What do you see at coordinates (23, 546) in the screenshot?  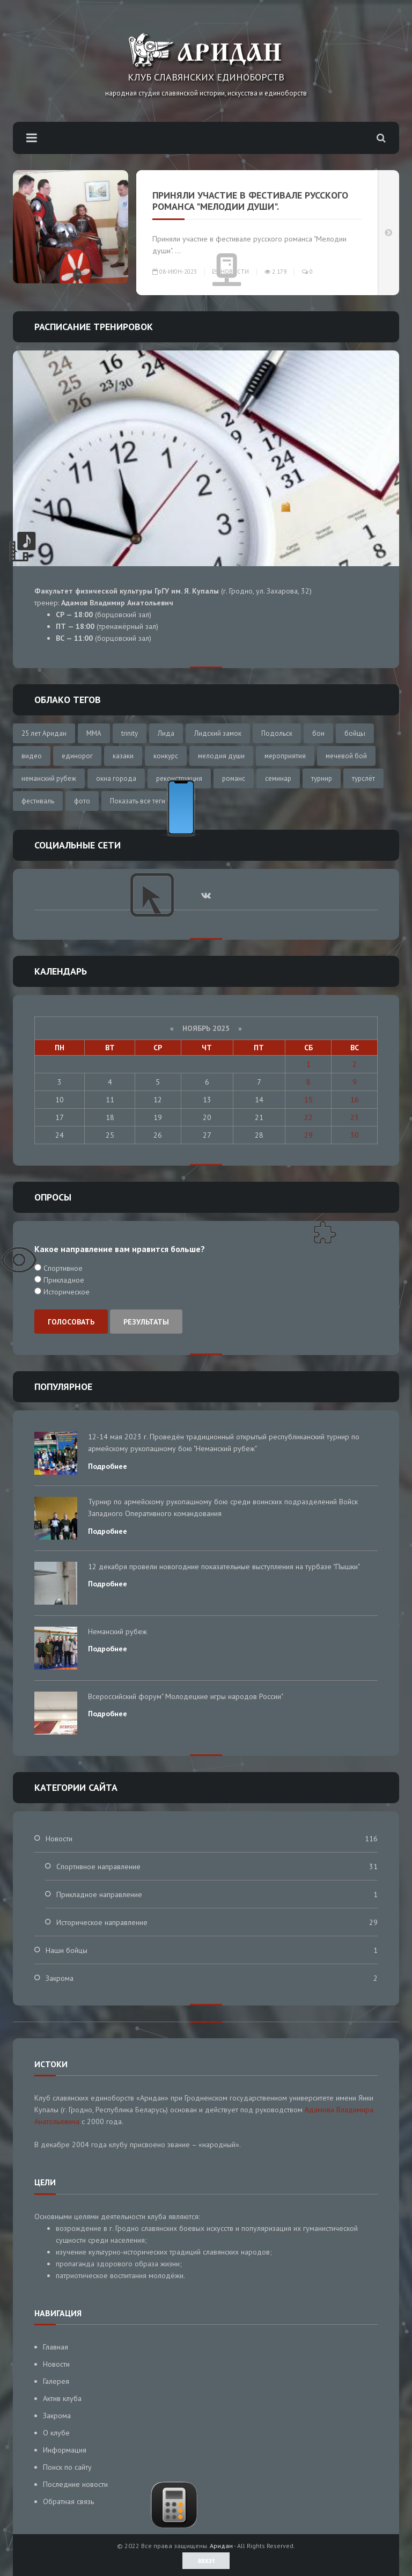 I see `access multimedia applications` at bounding box center [23, 546].